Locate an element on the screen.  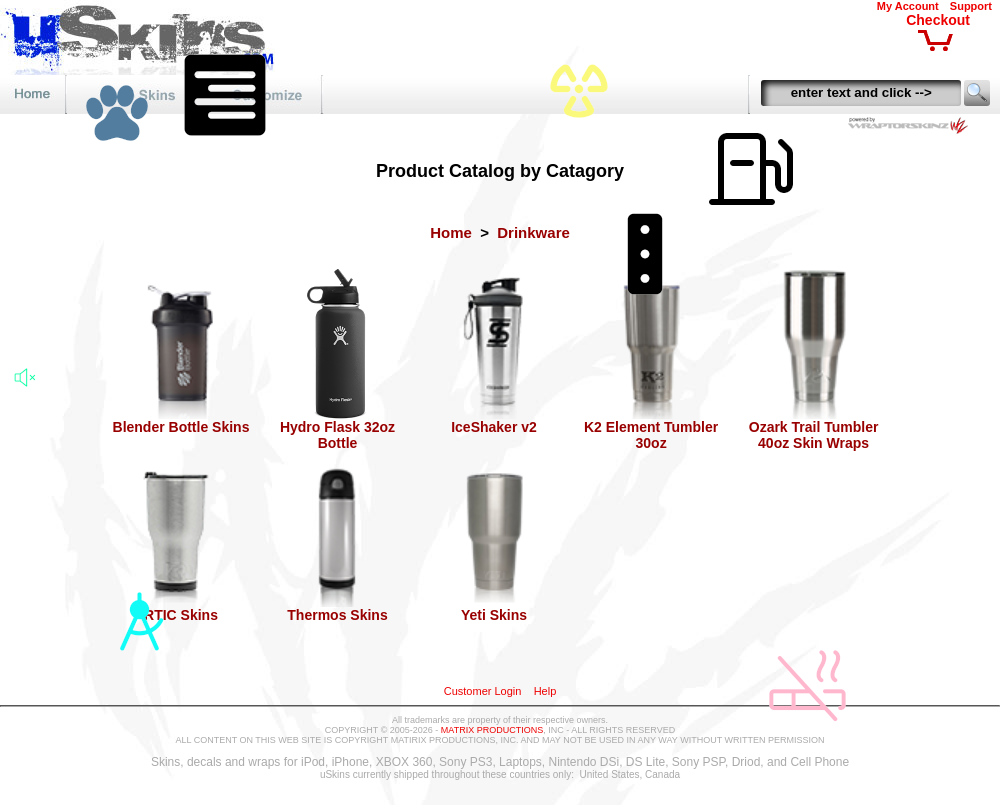
align text to the right is located at coordinates (225, 95).